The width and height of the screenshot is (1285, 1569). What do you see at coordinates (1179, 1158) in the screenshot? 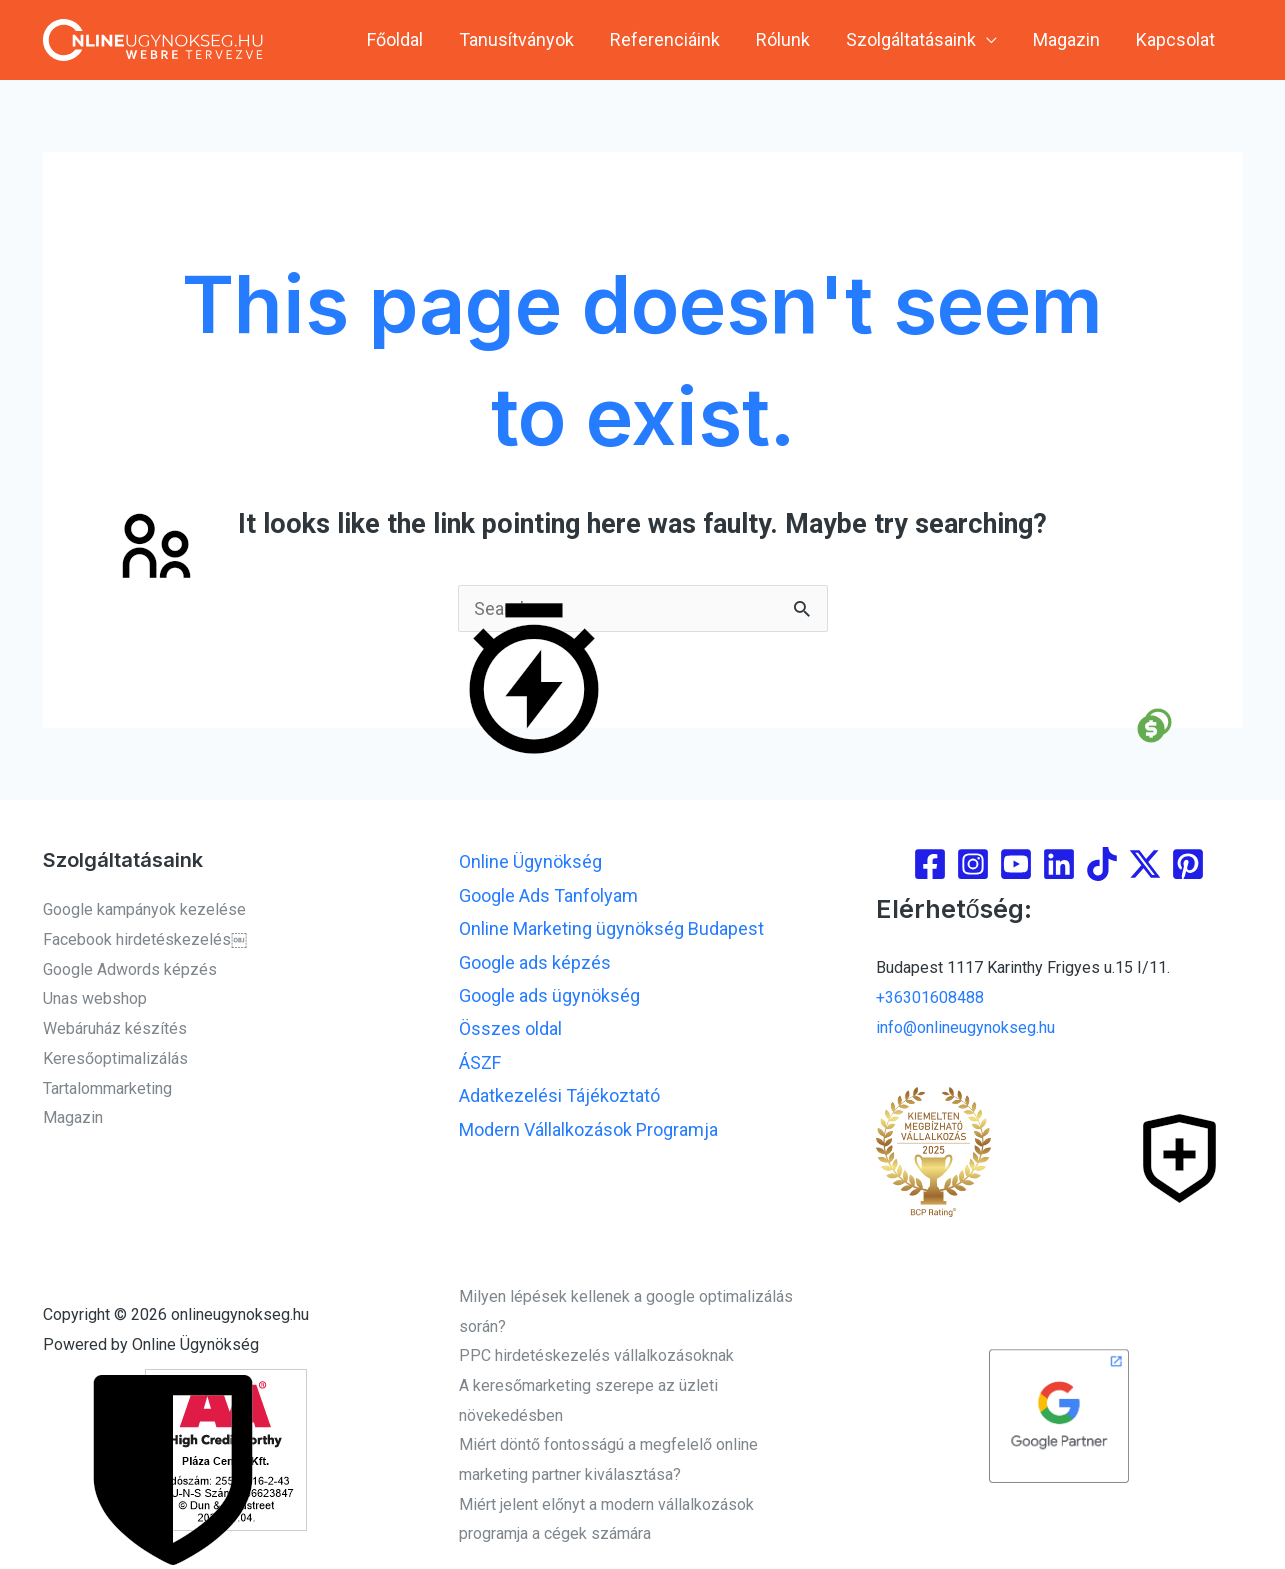
I see `add security protection or shield` at bounding box center [1179, 1158].